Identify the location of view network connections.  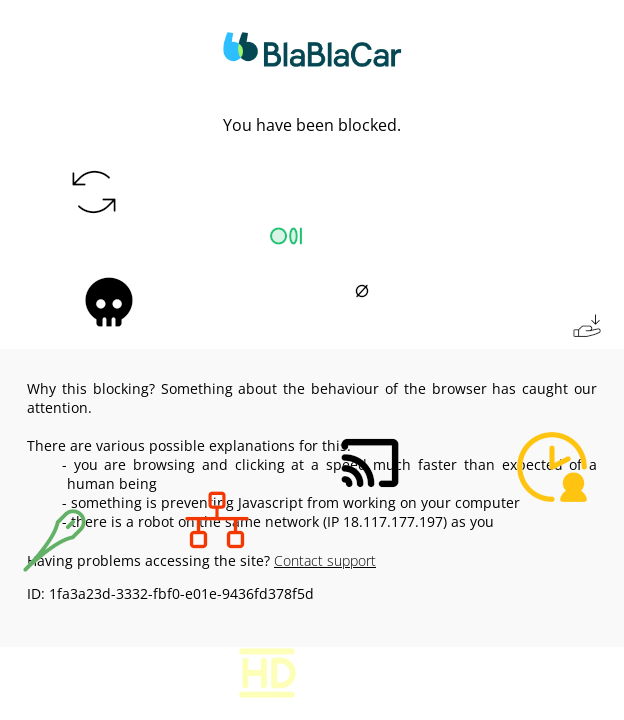
(217, 521).